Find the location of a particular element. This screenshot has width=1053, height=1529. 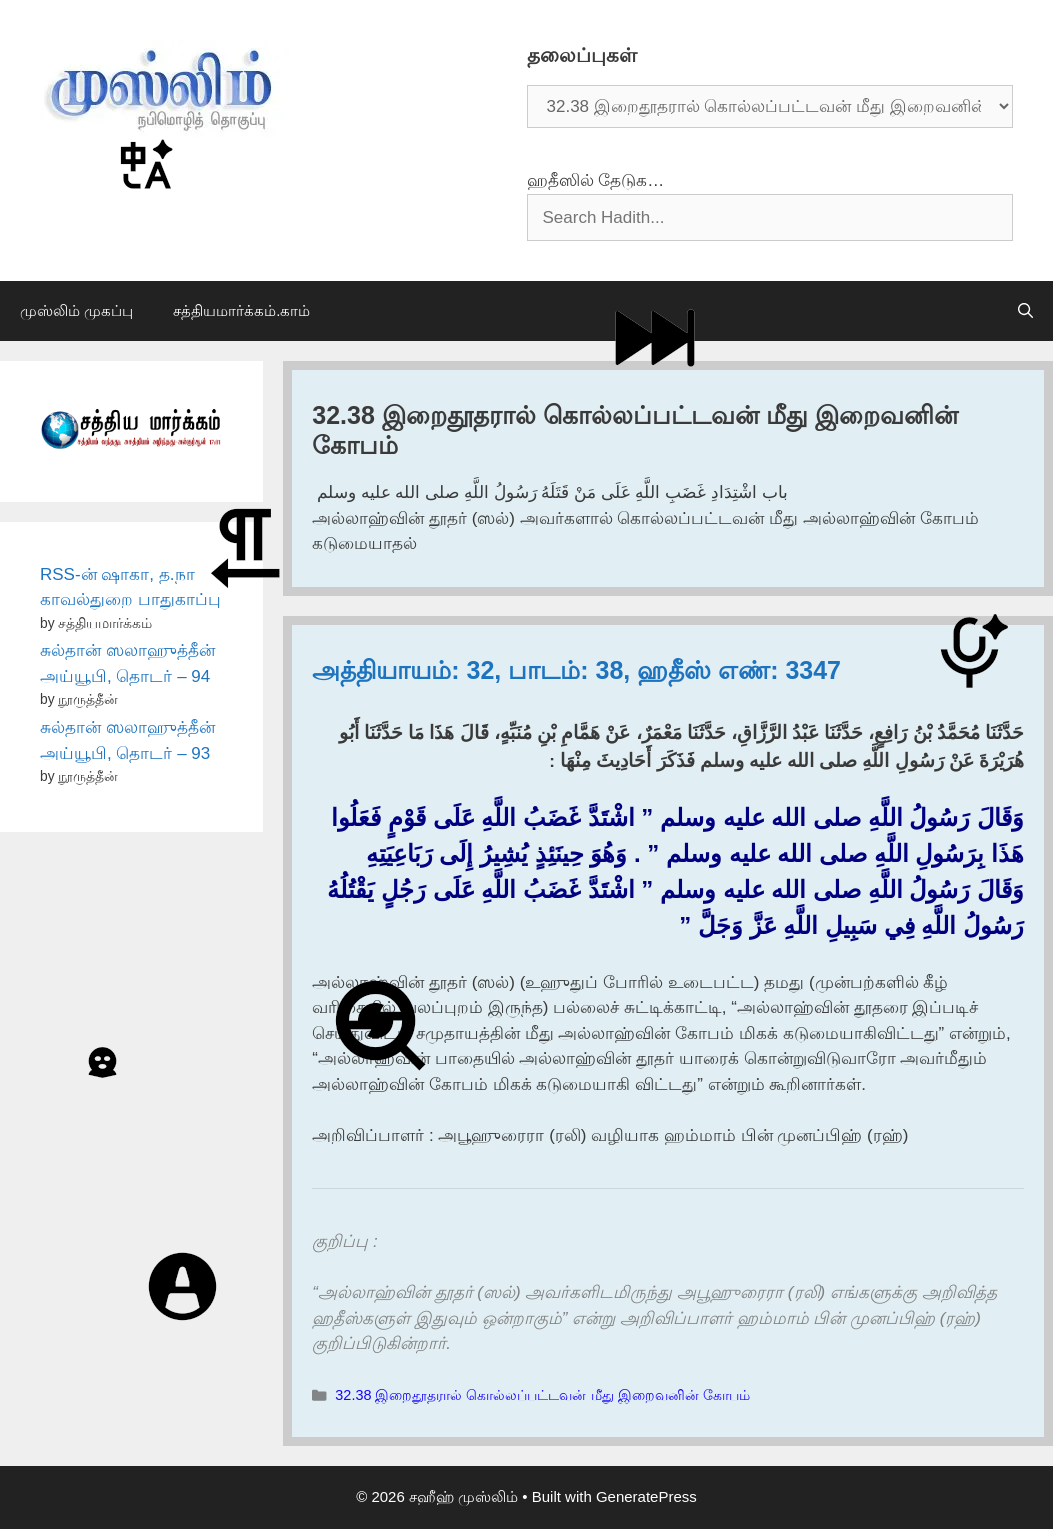

open markup or annotation tools is located at coordinates (182, 1286).